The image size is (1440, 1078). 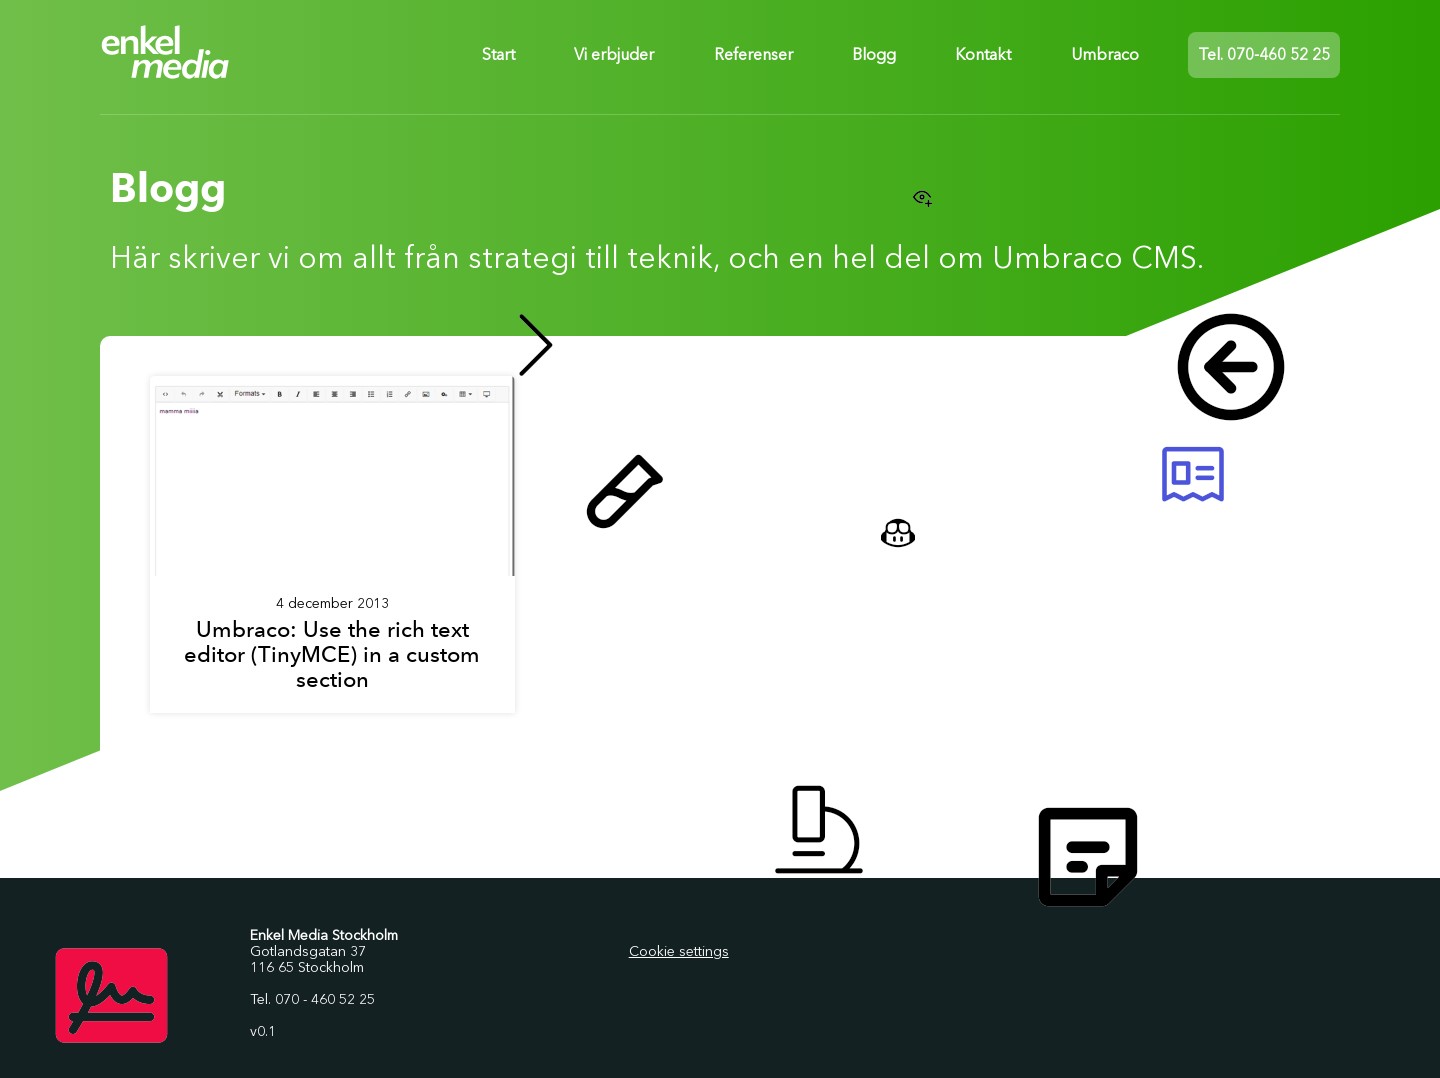 I want to click on access scientific or research tools, so click(x=819, y=833).